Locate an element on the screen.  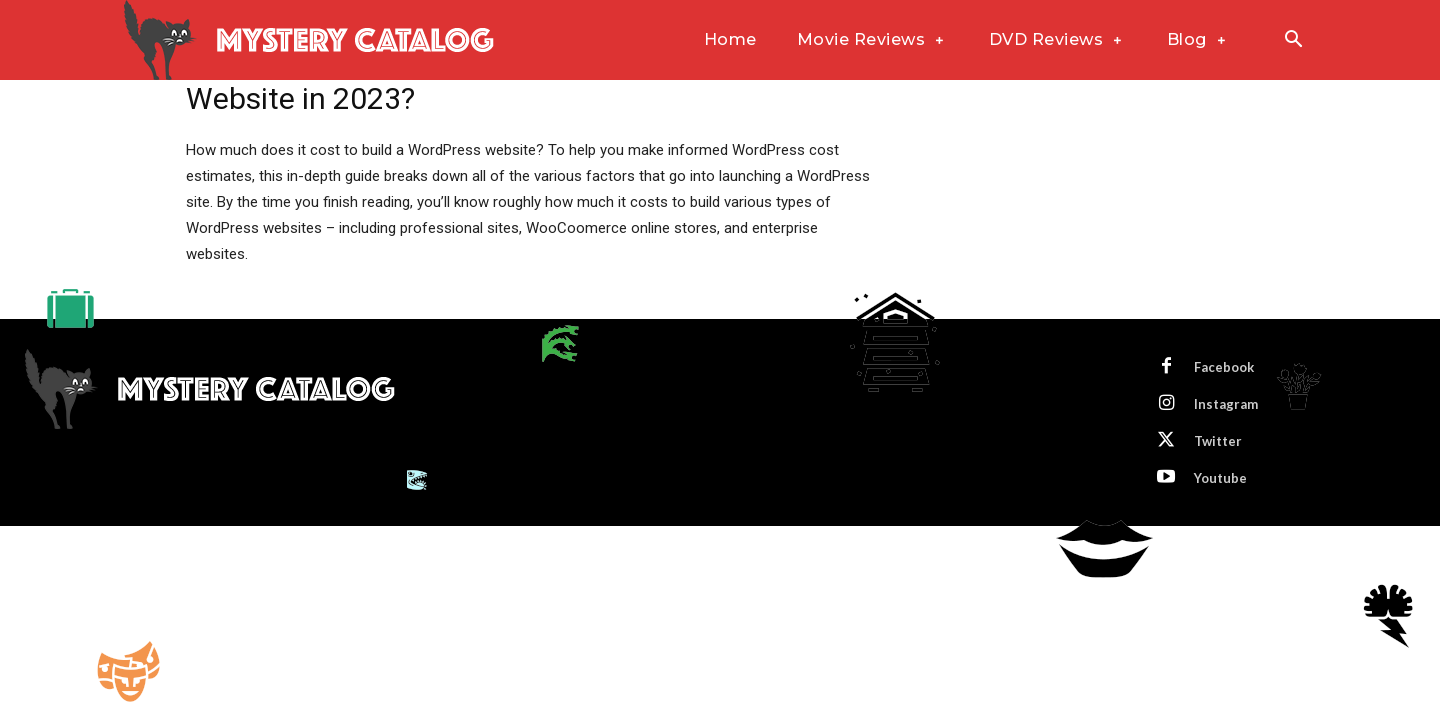
view helicoprion creature profile is located at coordinates (417, 480).